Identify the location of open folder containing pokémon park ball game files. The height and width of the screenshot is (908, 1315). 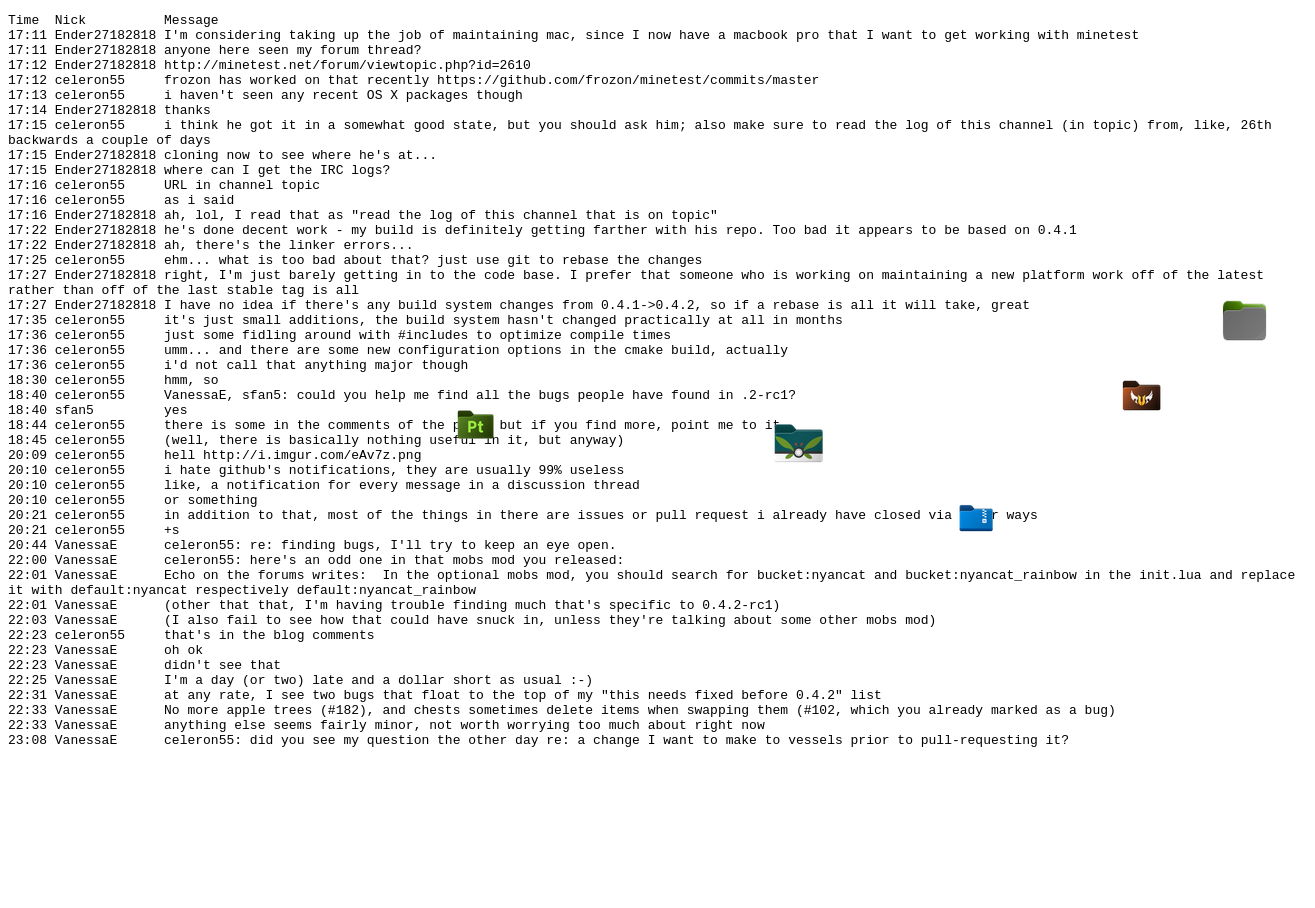
(798, 444).